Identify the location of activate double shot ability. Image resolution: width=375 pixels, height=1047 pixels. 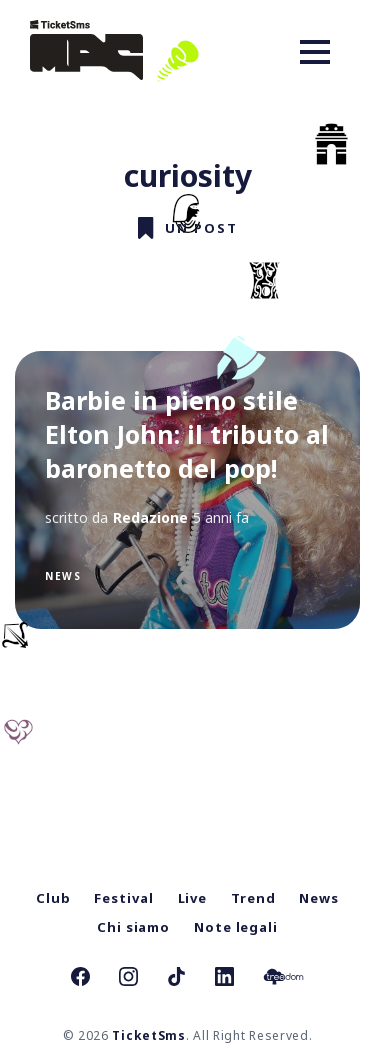
(15, 635).